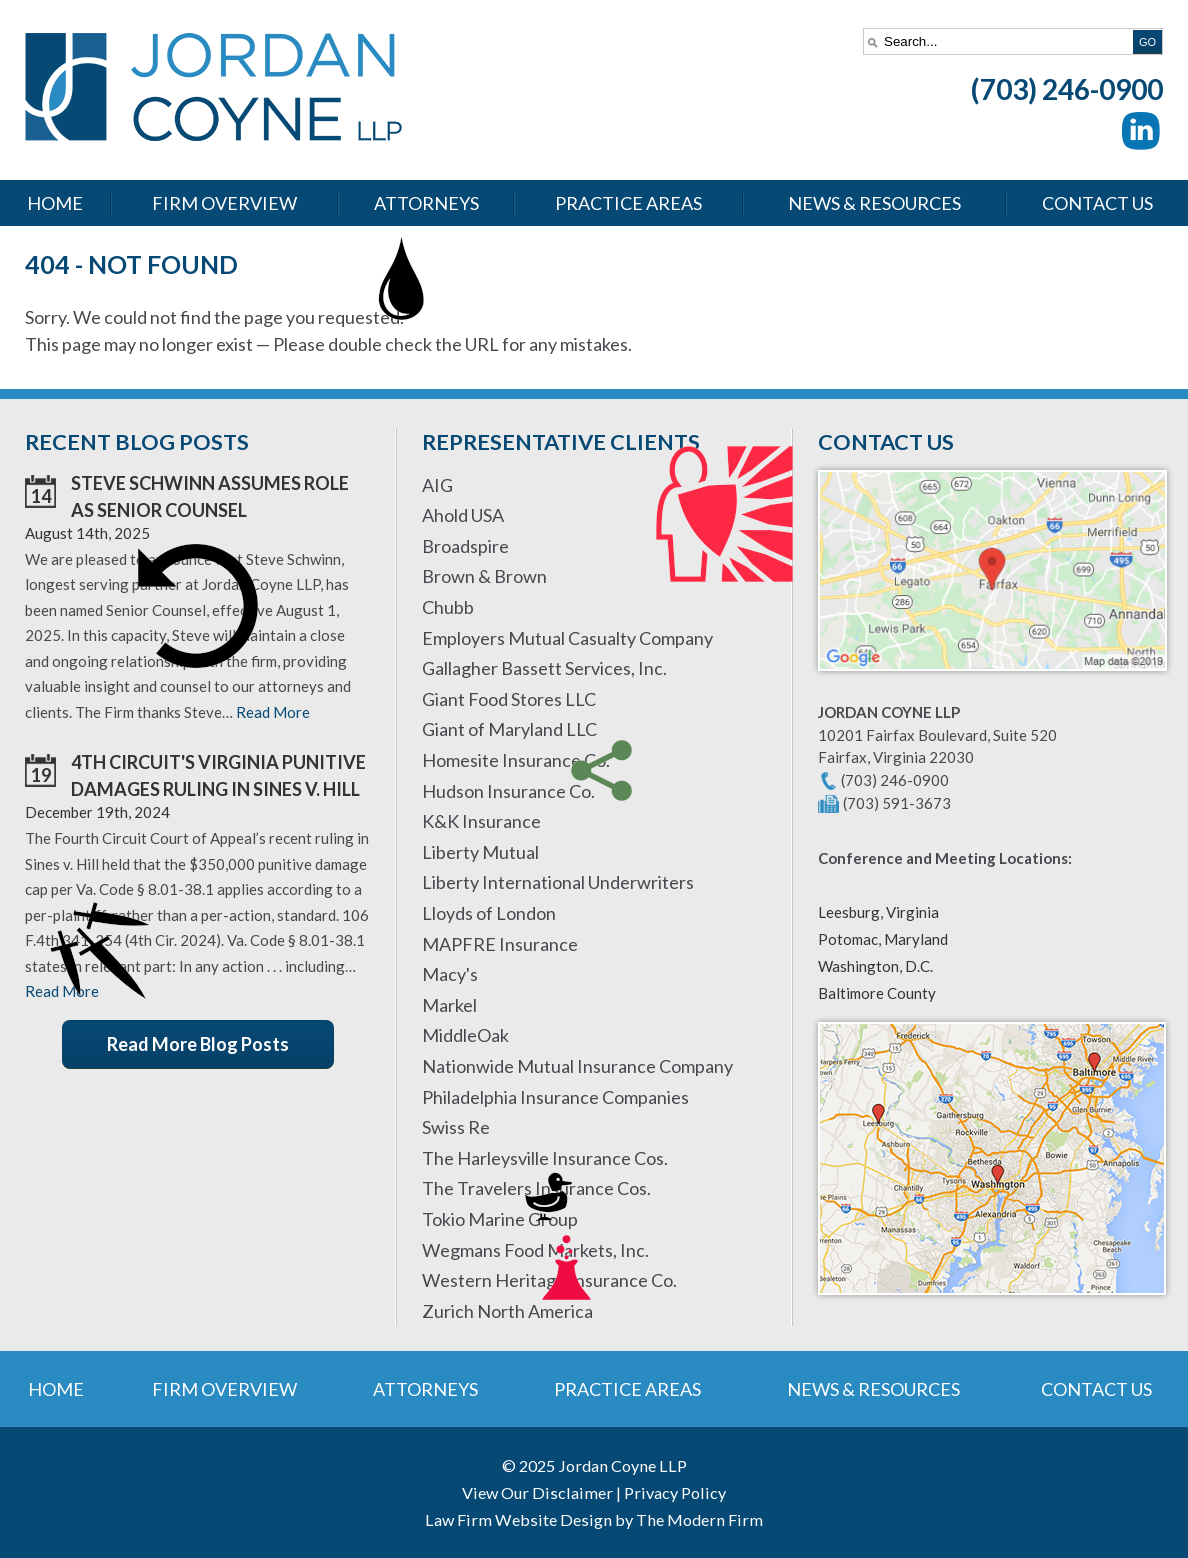 The width and height of the screenshot is (1188, 1558). What do you see at coordinates (601, 770) in the screenshot?
I see `share this content` at bounding box center [601, 770].